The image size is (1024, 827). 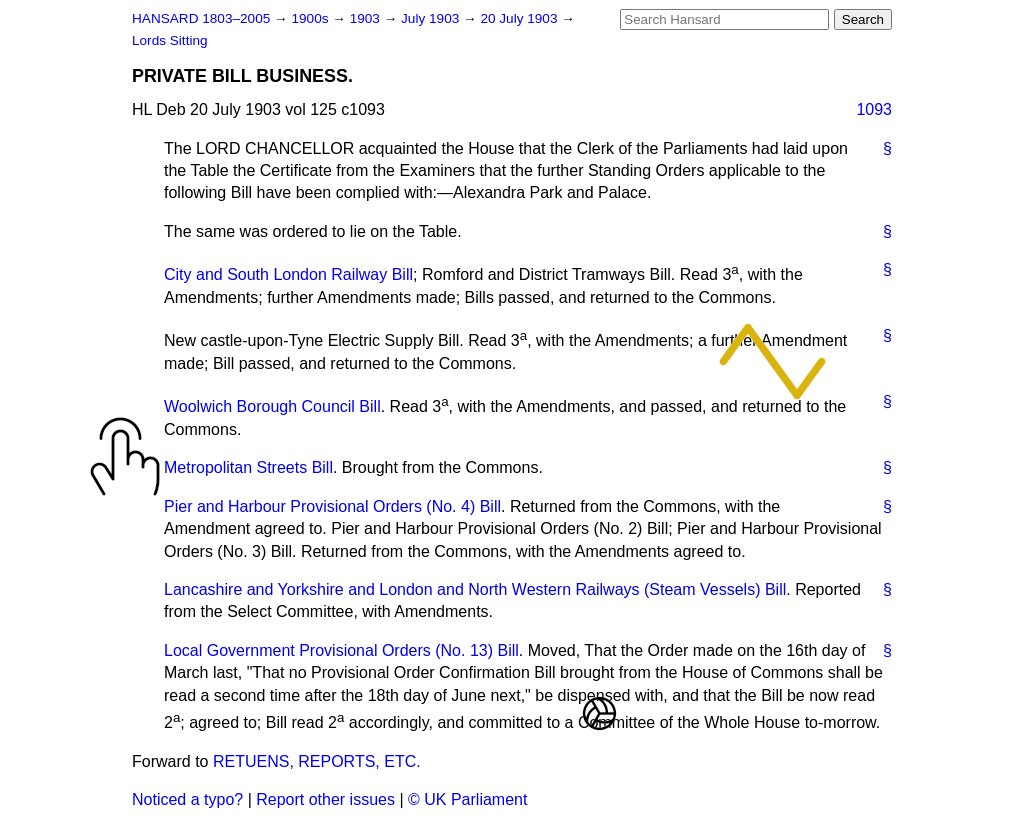 What do you see at coordinates (772, 361) in the screenshot?
I see `toggle triangle waveform in audio synthesizer` at bounding box center [772, 361].